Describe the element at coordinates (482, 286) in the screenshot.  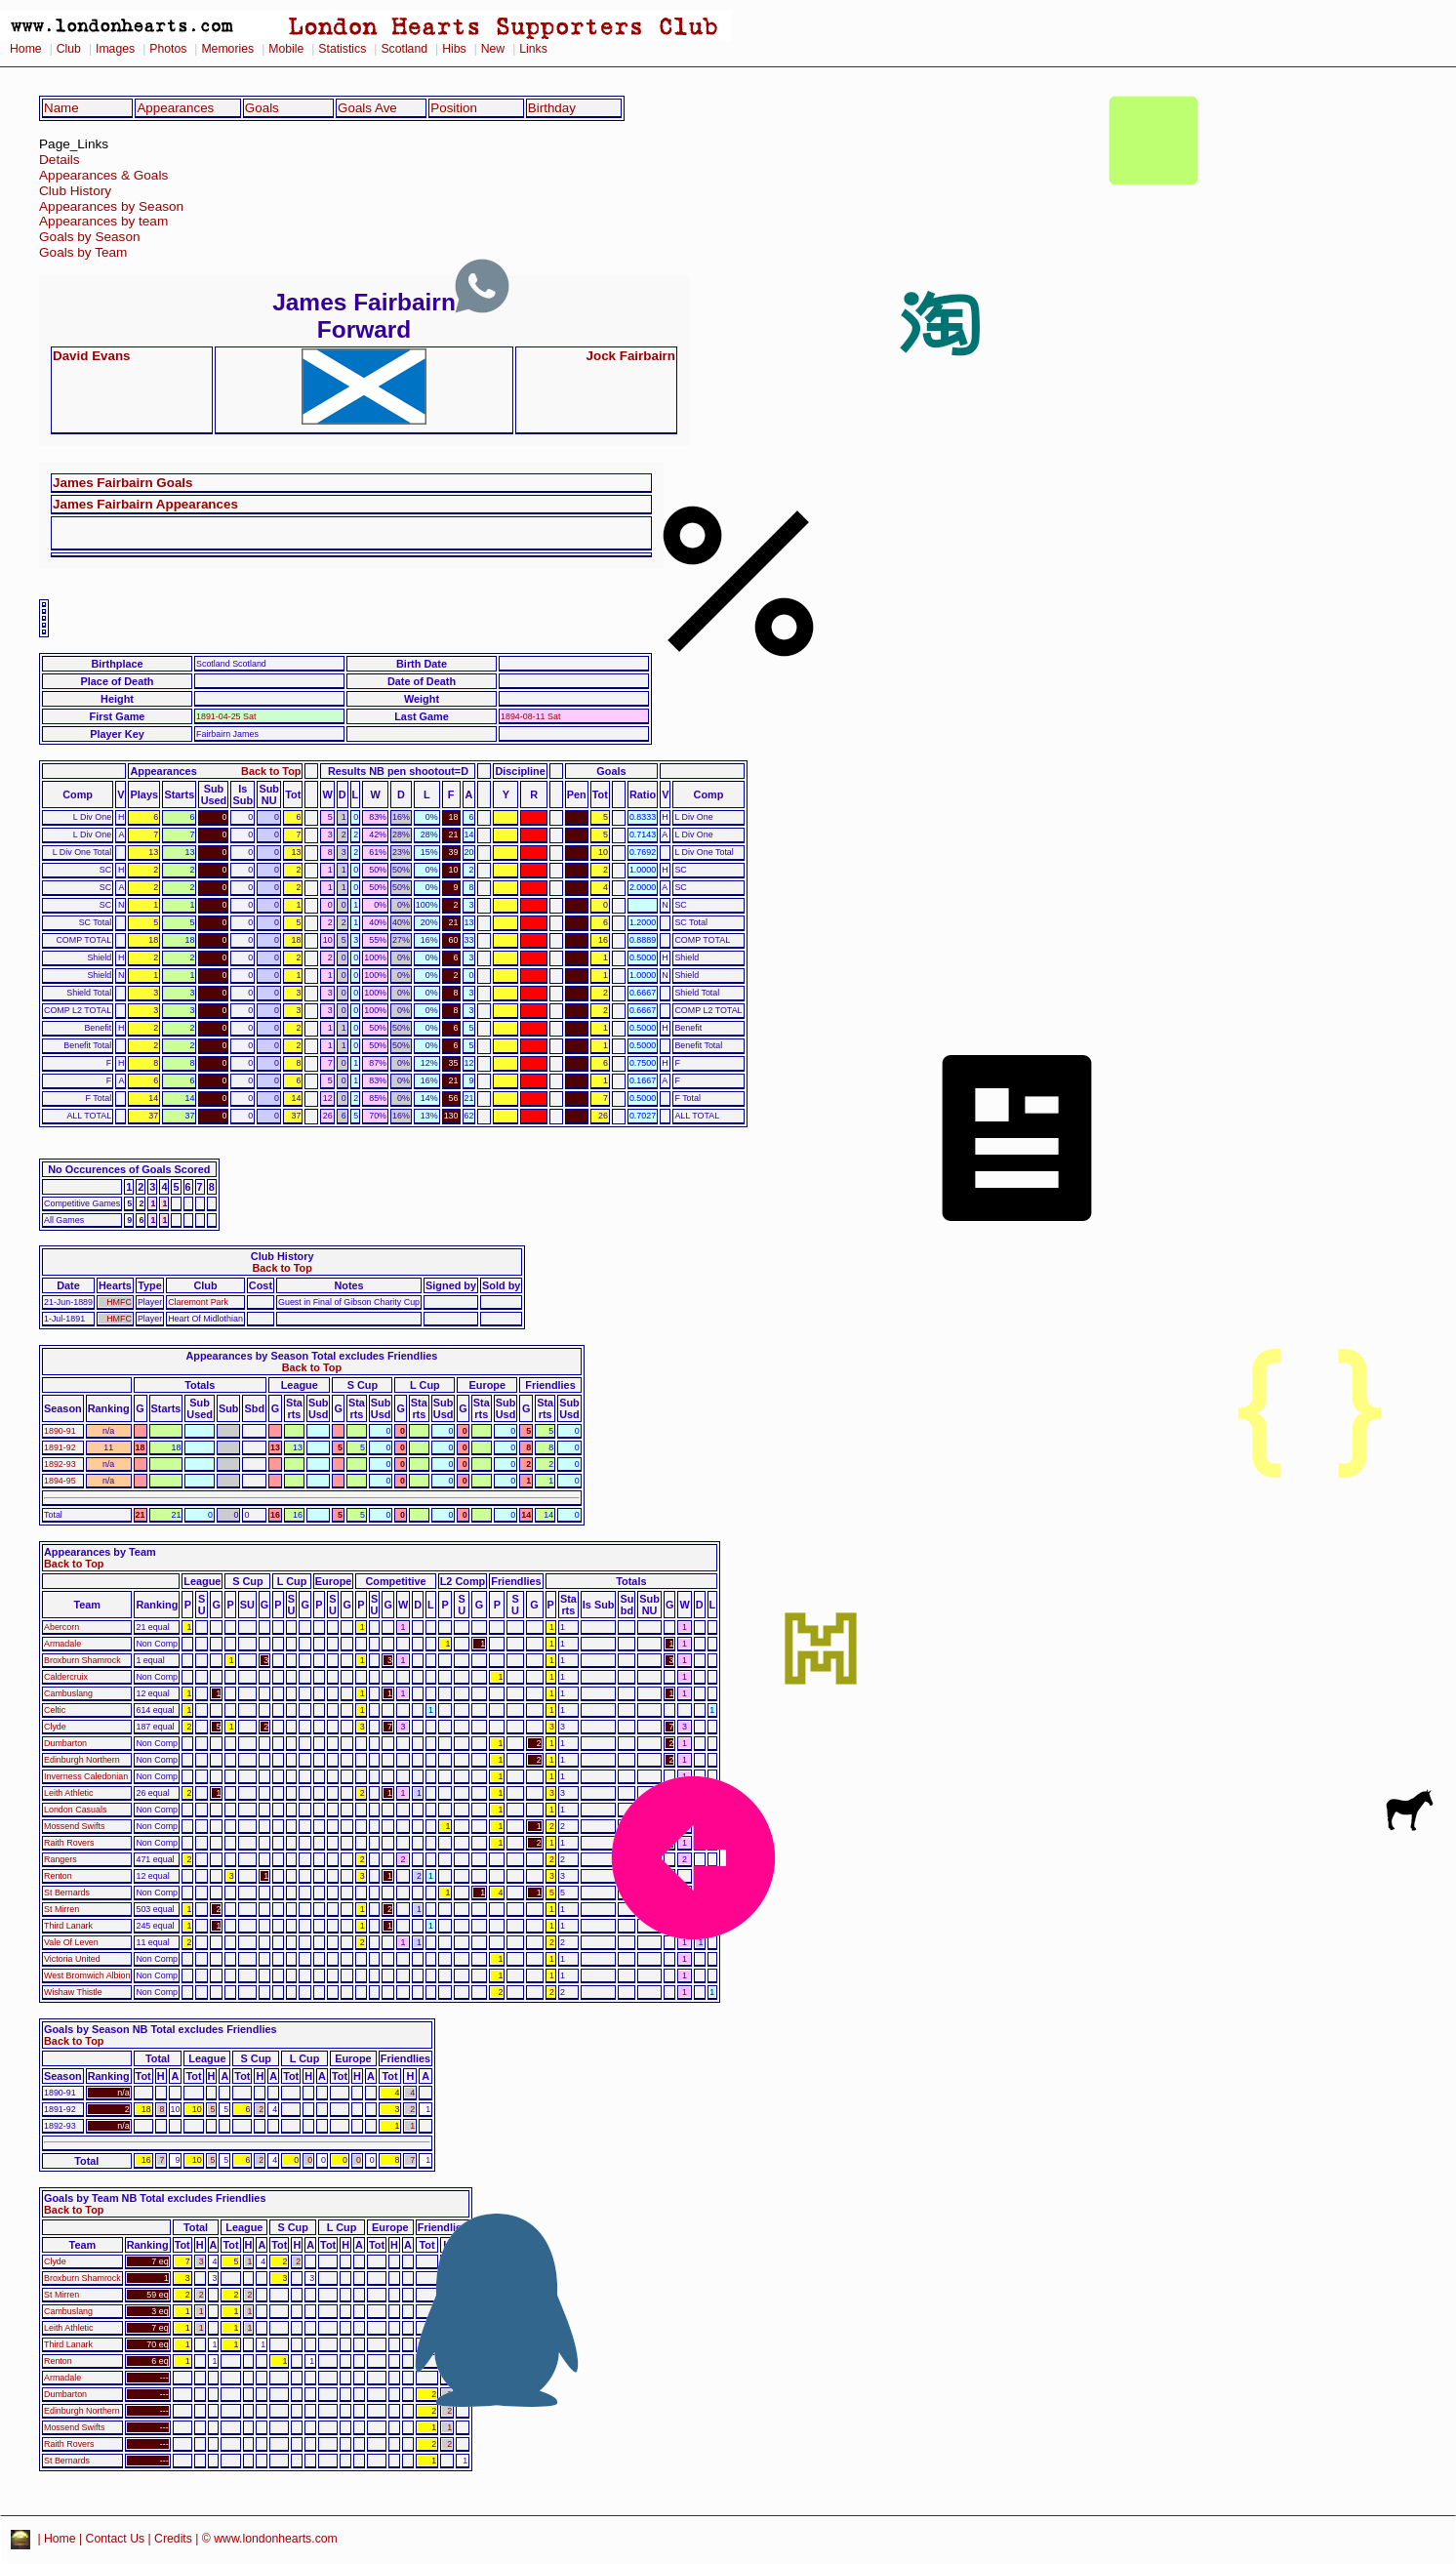
I see `open WhatsApp messaging app` at that location.